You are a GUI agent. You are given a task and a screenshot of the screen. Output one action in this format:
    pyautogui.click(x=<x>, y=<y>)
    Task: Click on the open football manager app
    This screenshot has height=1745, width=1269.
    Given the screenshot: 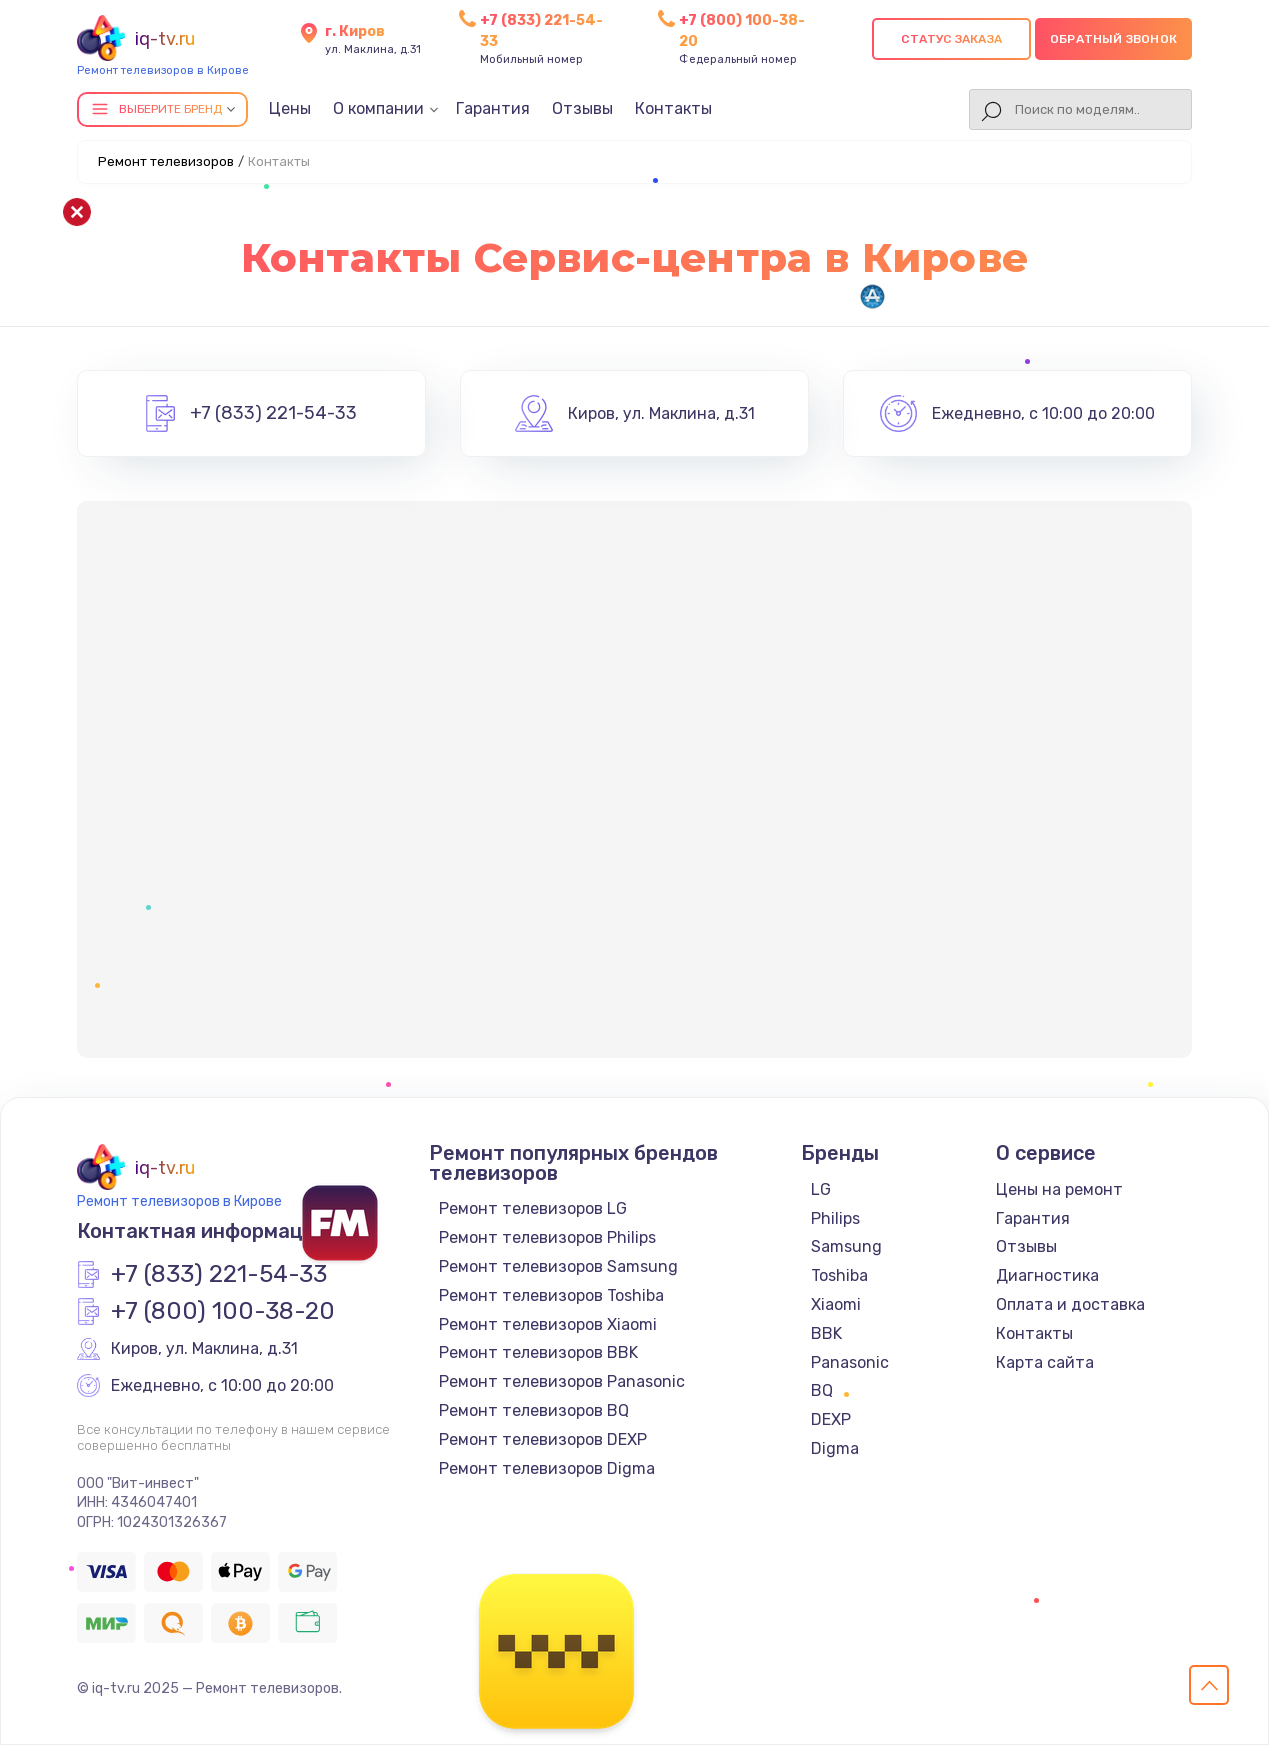 What is the action you would take?
    pyautogui.click(x=340, y=1223)
    